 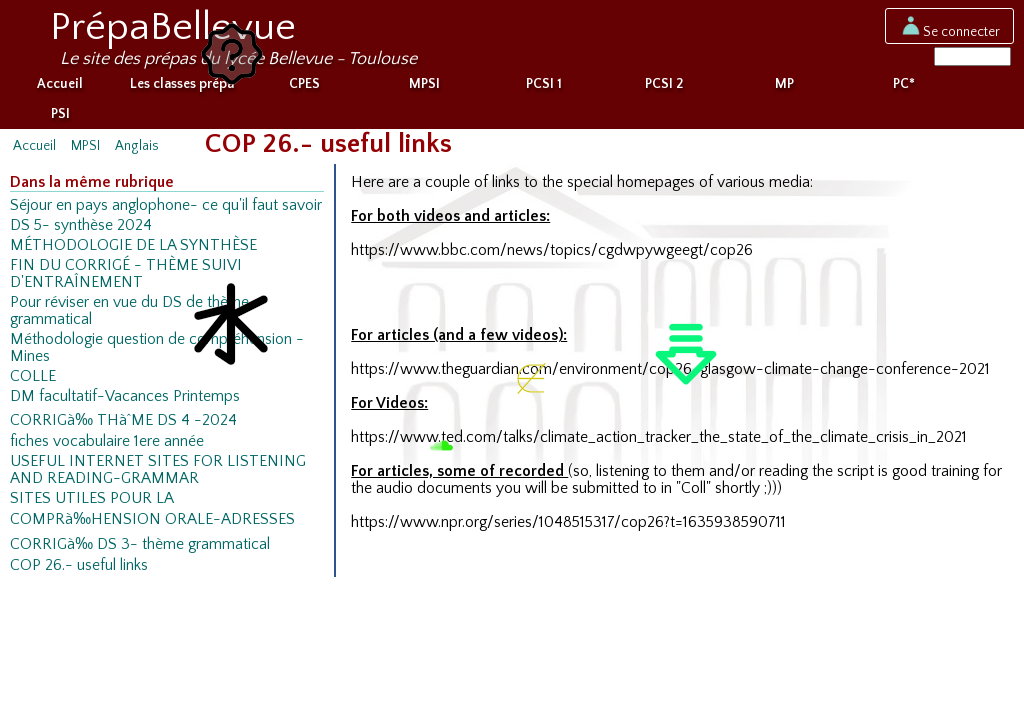 What do you see at coordinates (441, 445) in the screenshot?
I see `open SoundCloud app` at bounding box center [441, 445].